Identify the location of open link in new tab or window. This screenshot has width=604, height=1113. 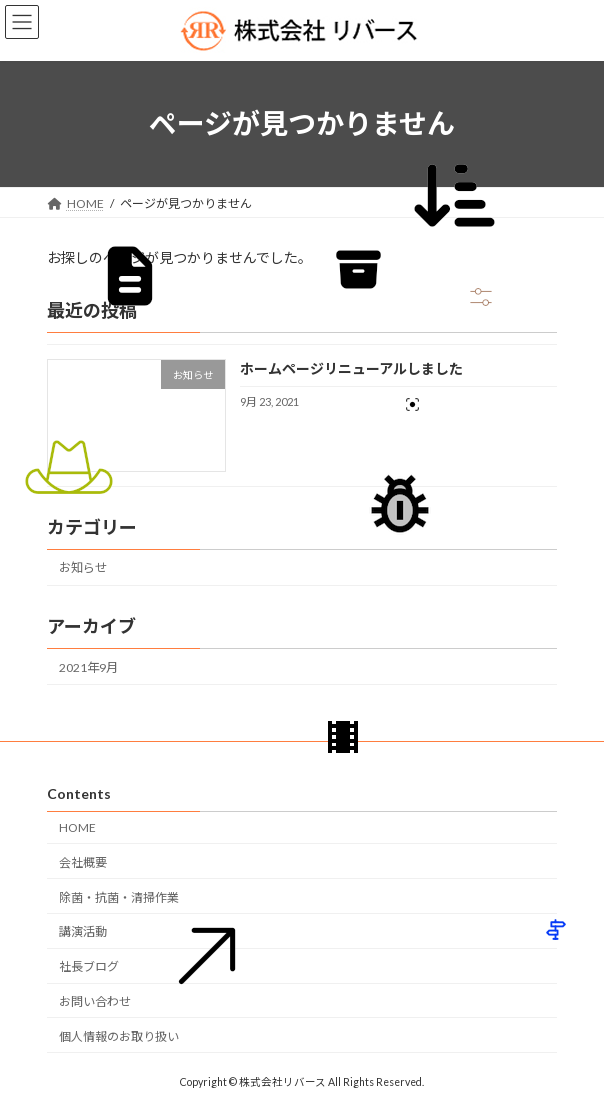
(207, 956).